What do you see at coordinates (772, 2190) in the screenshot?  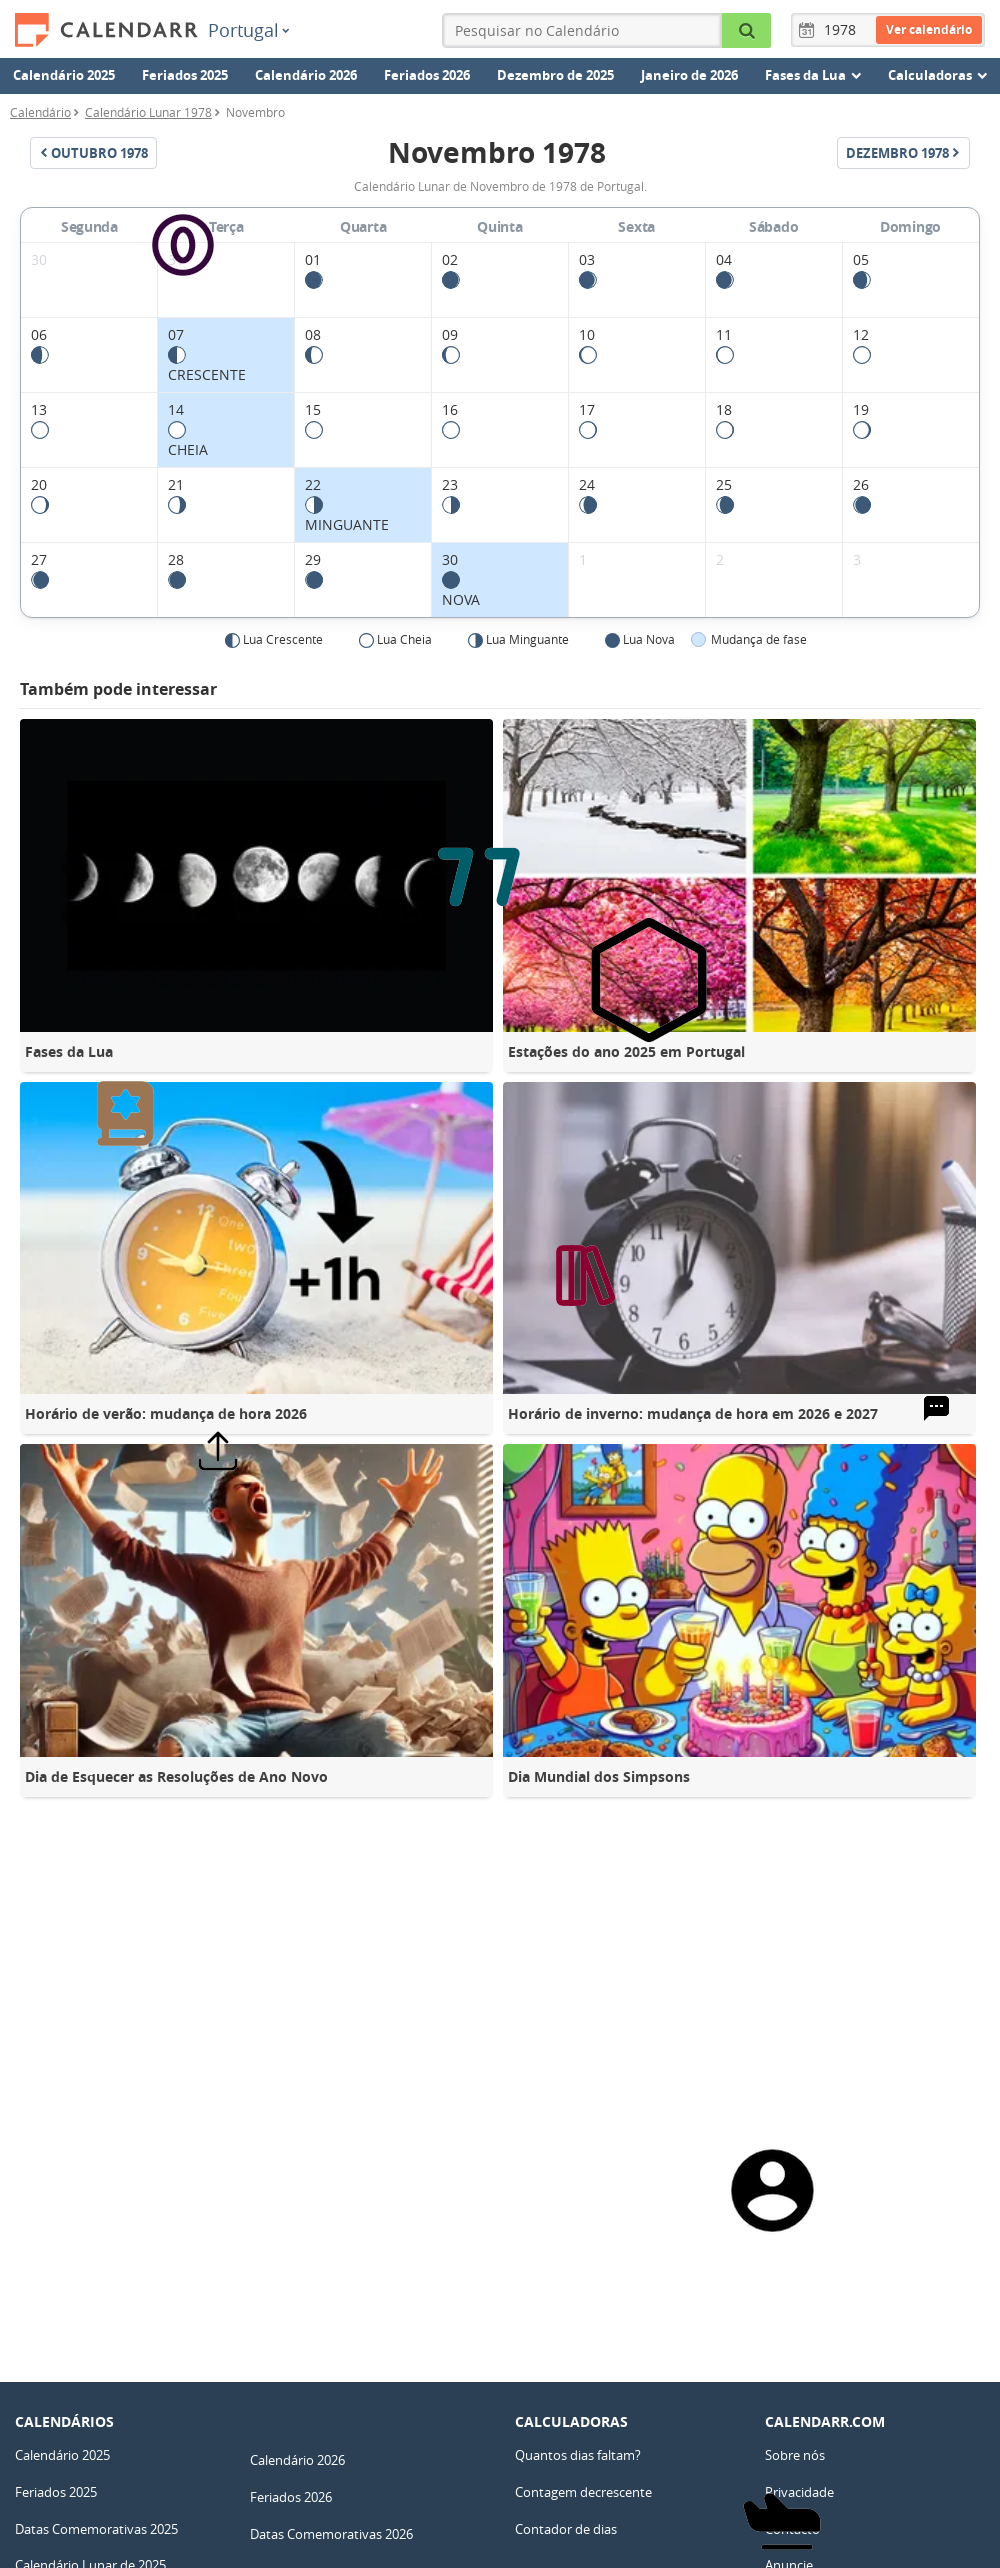 I see `access your profile or account settings` at bounding box center [772, 2190].